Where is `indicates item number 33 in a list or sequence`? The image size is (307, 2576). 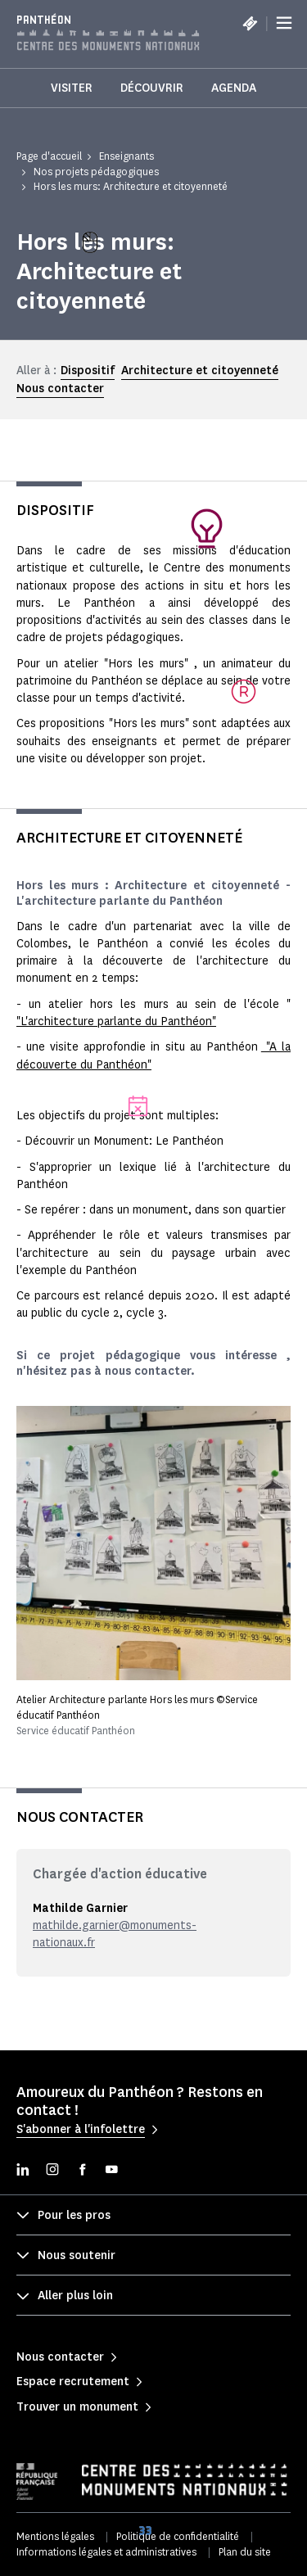 indicates item number 33 in a list or sequence is located at coordinates (145, 2530).